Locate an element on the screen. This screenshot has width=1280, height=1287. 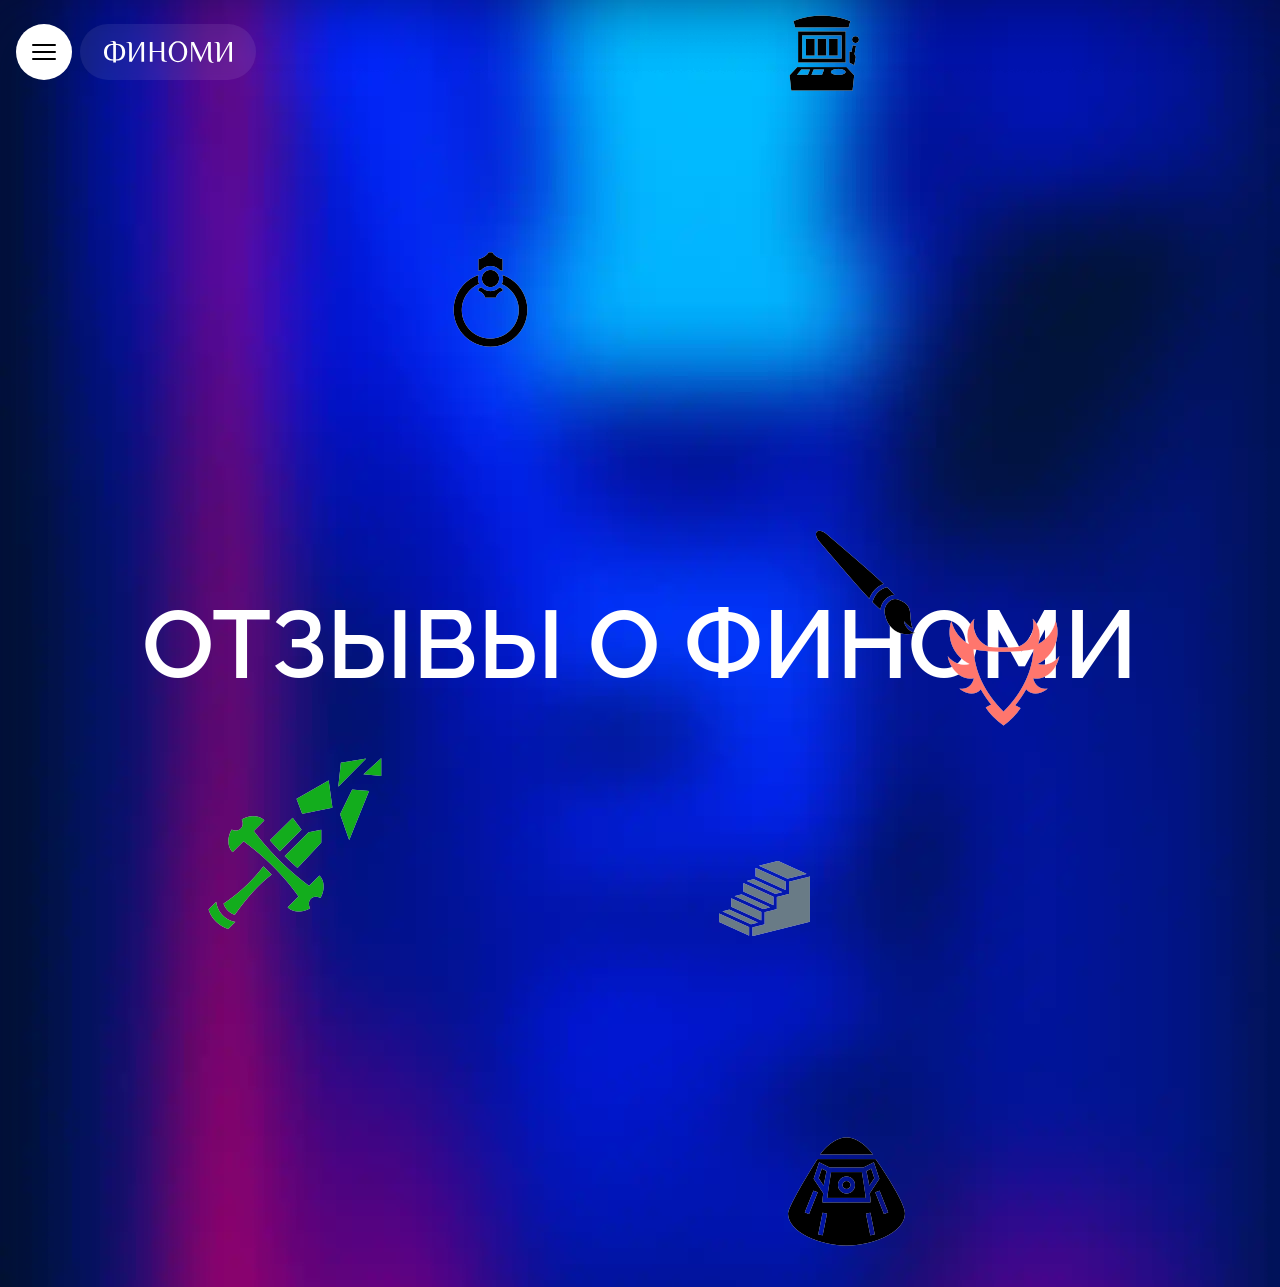
navigate between levels or floors is located at coordinates (764, 898).